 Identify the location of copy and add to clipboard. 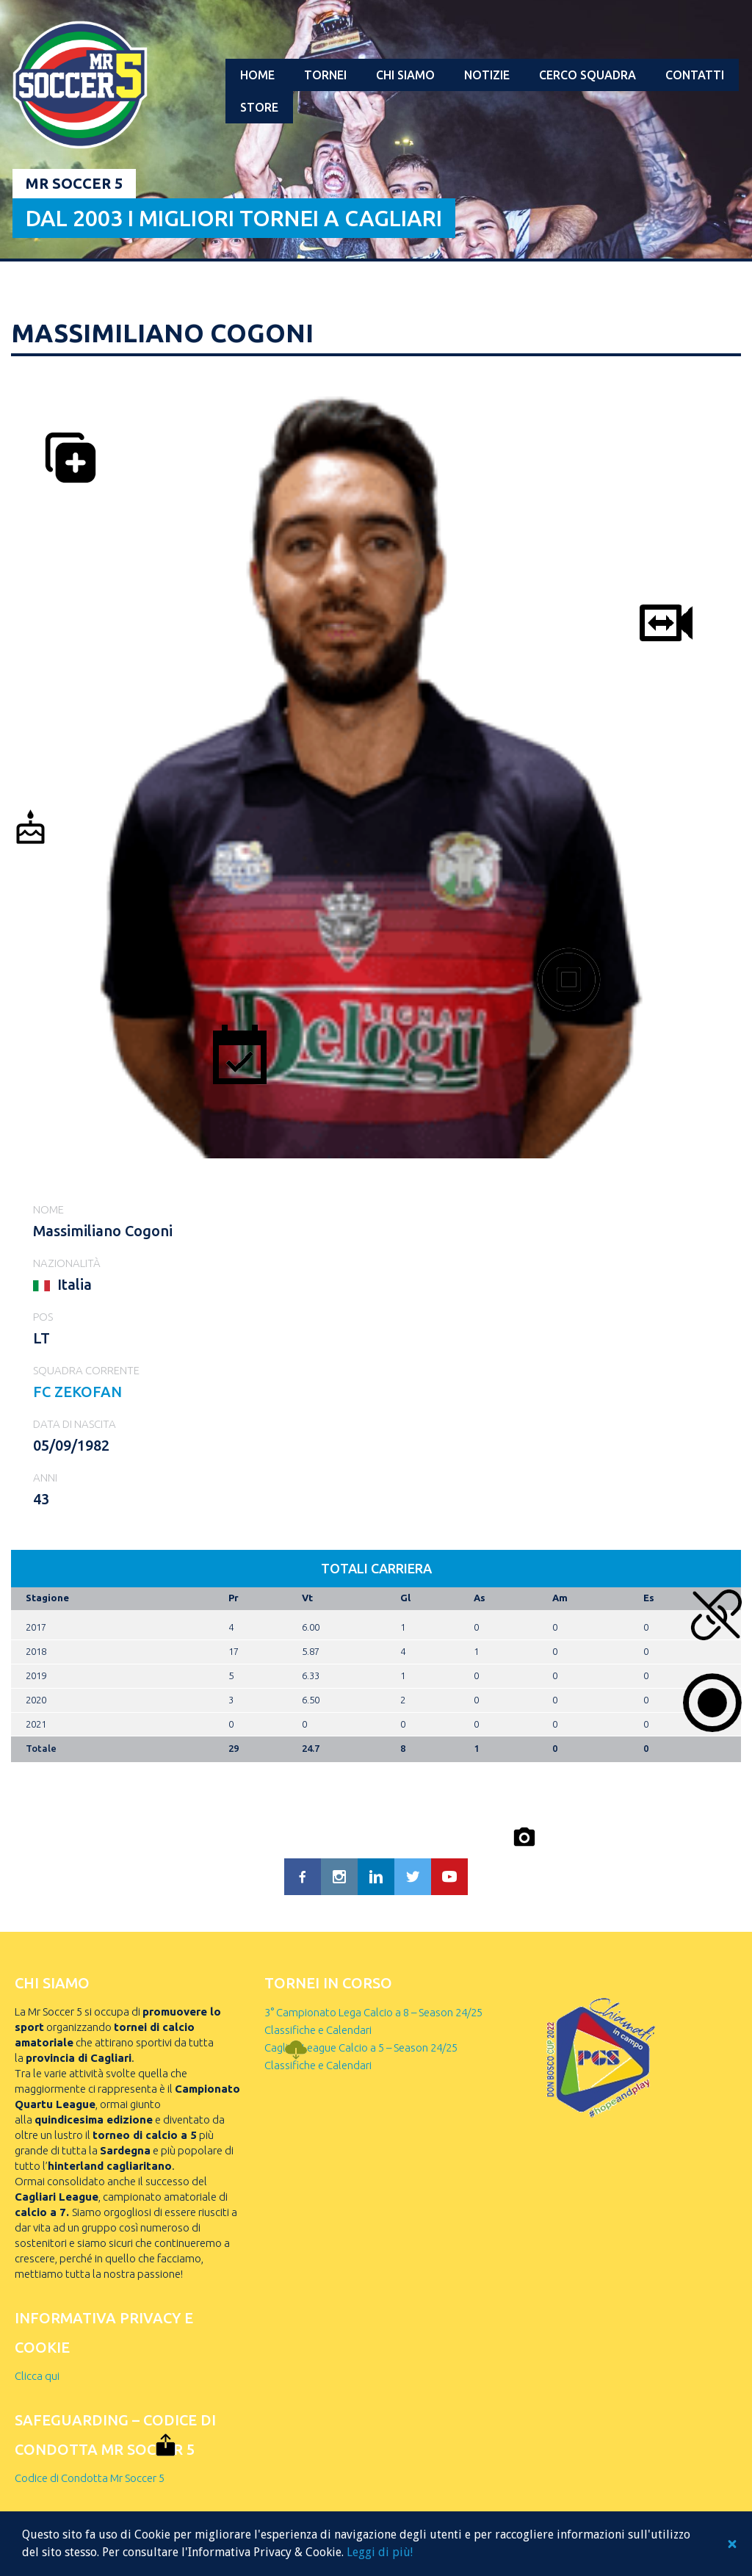
(70, 458).